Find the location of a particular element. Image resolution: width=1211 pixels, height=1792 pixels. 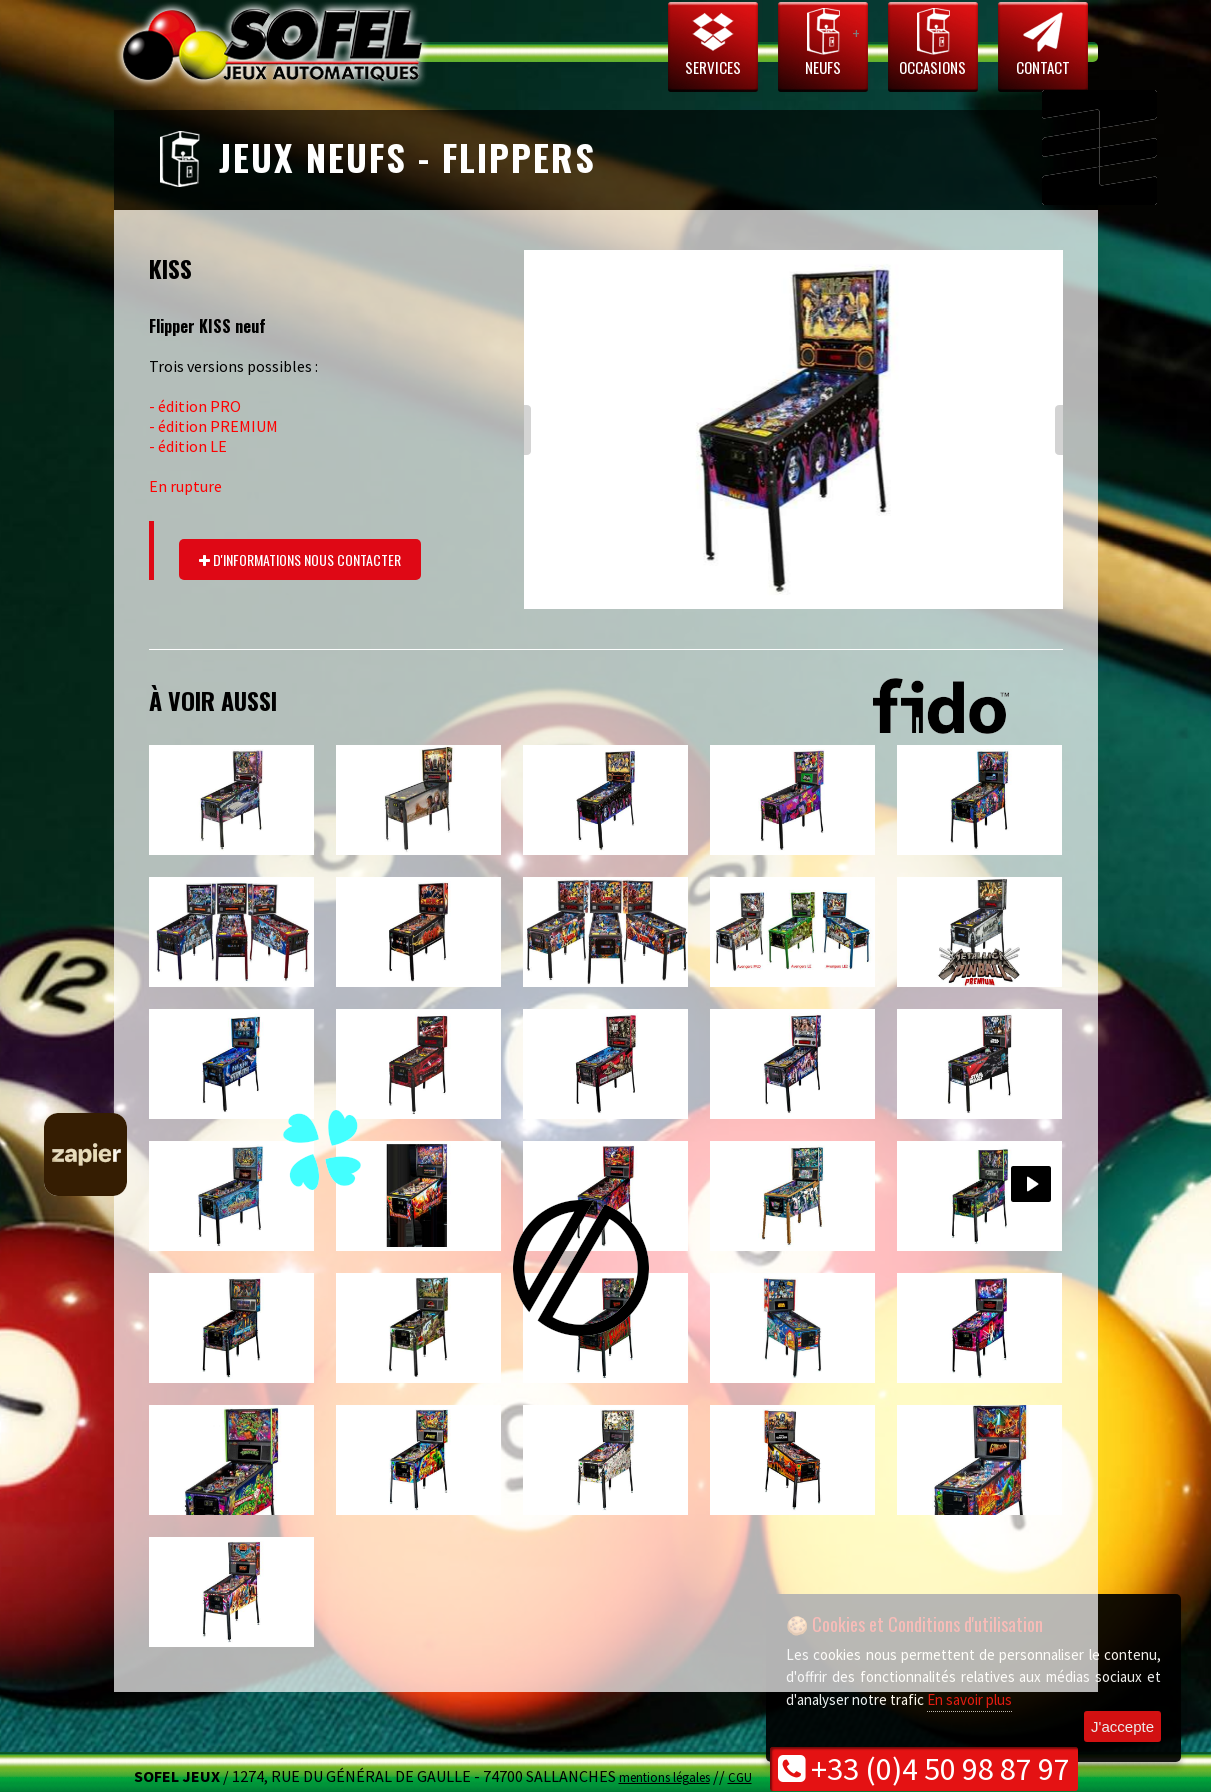

odin programming language logo is located at coordinates (581, 1268).